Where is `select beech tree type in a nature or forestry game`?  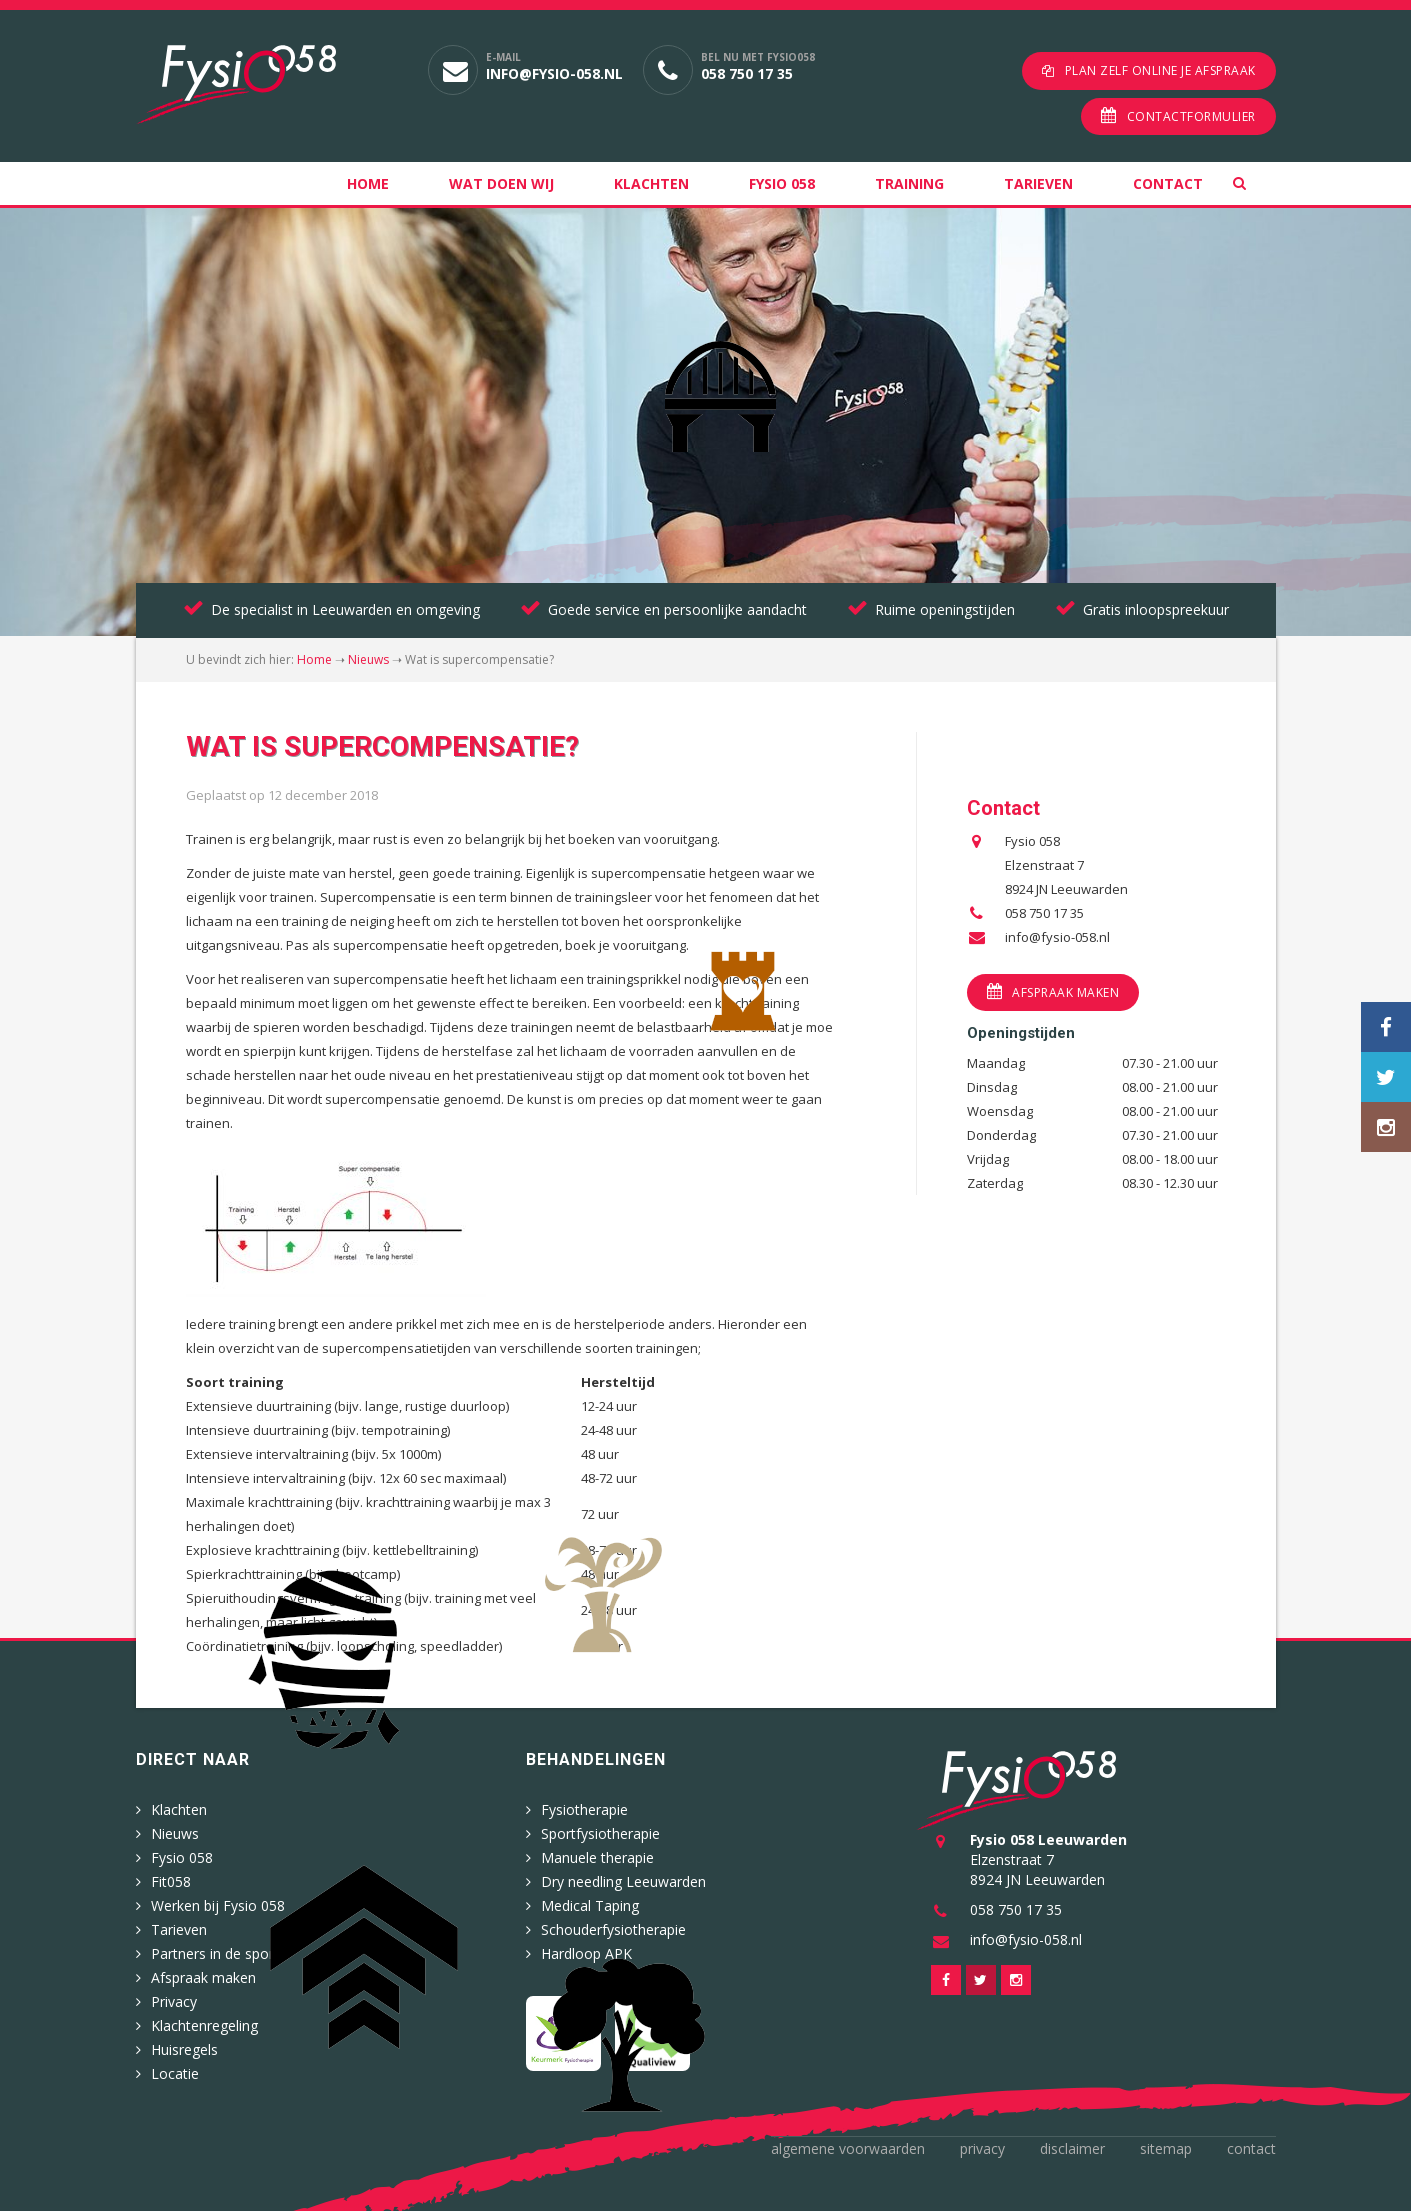 select beech tree type in a nature or forestry game is located at coordinates (629, 2034).